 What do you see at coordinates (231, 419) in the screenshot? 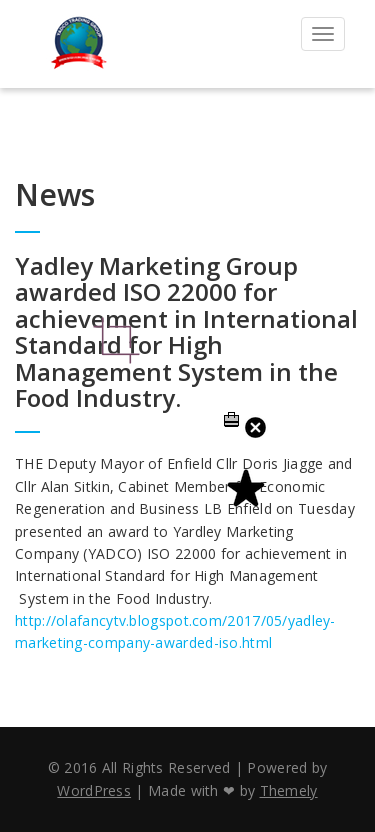
I see `access travel documents or itinerary` at bounding box center [231, 419].